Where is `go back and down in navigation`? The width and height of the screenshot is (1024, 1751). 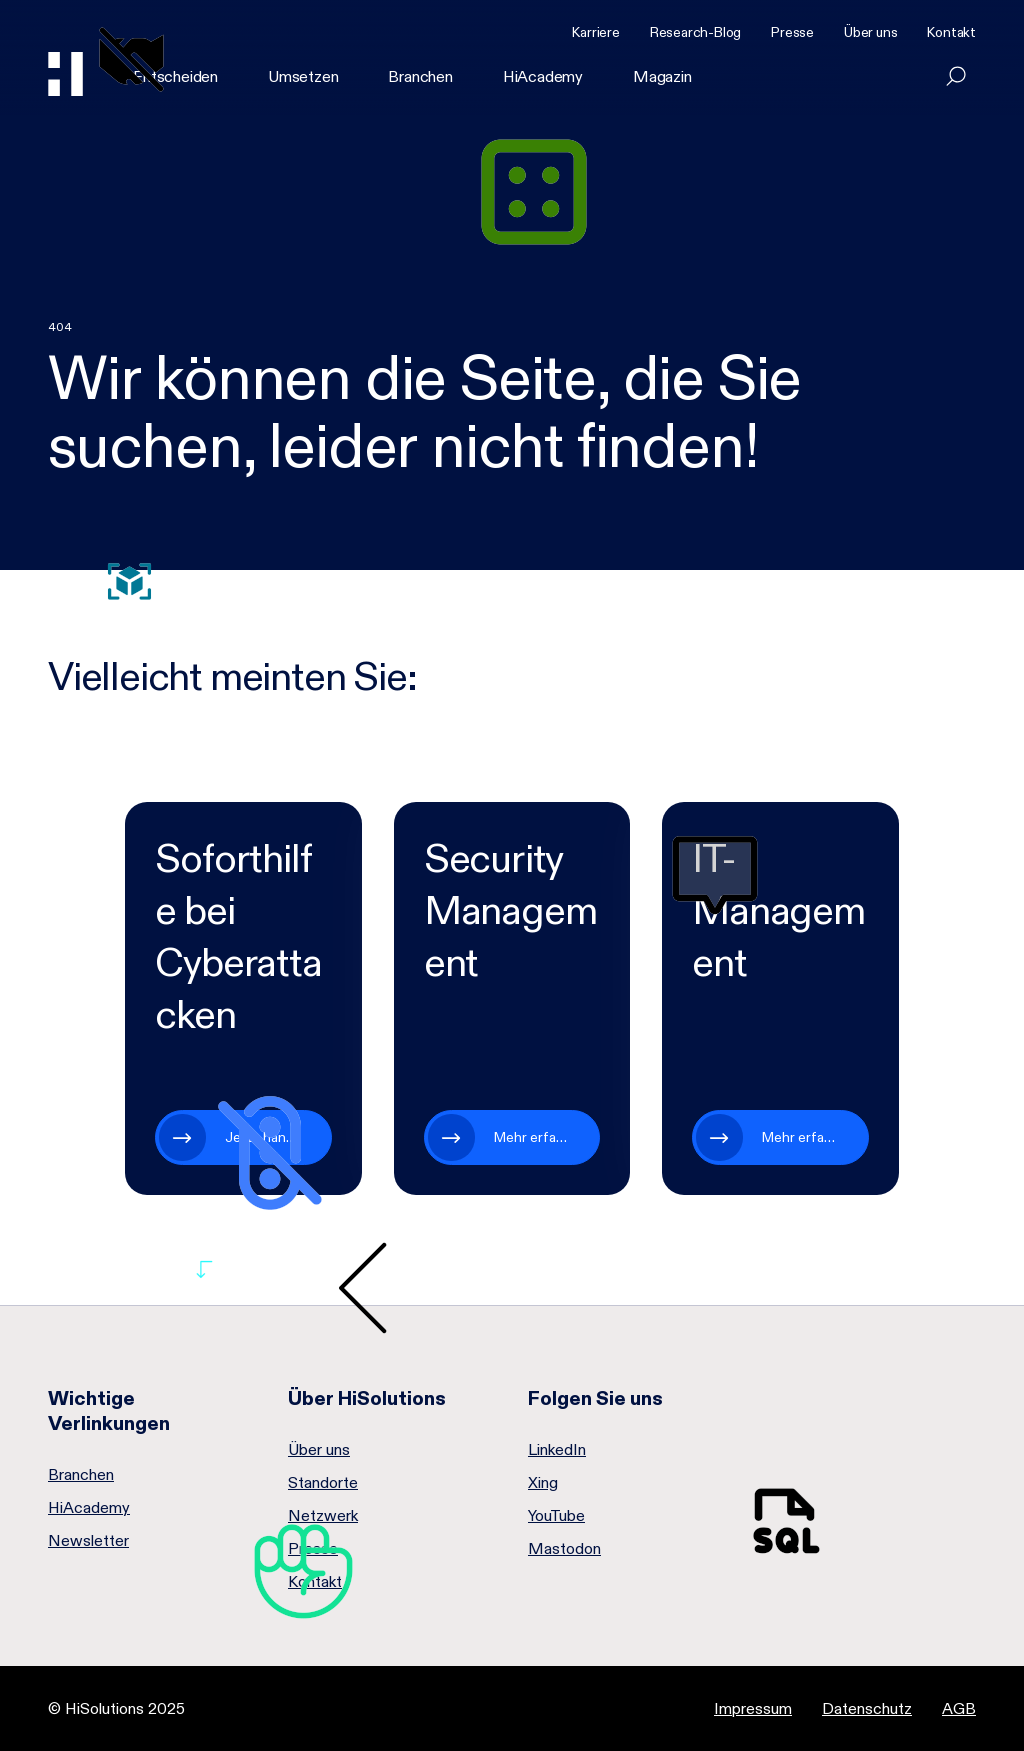 go back and down in navigation is located at coordinates (204, 1269).